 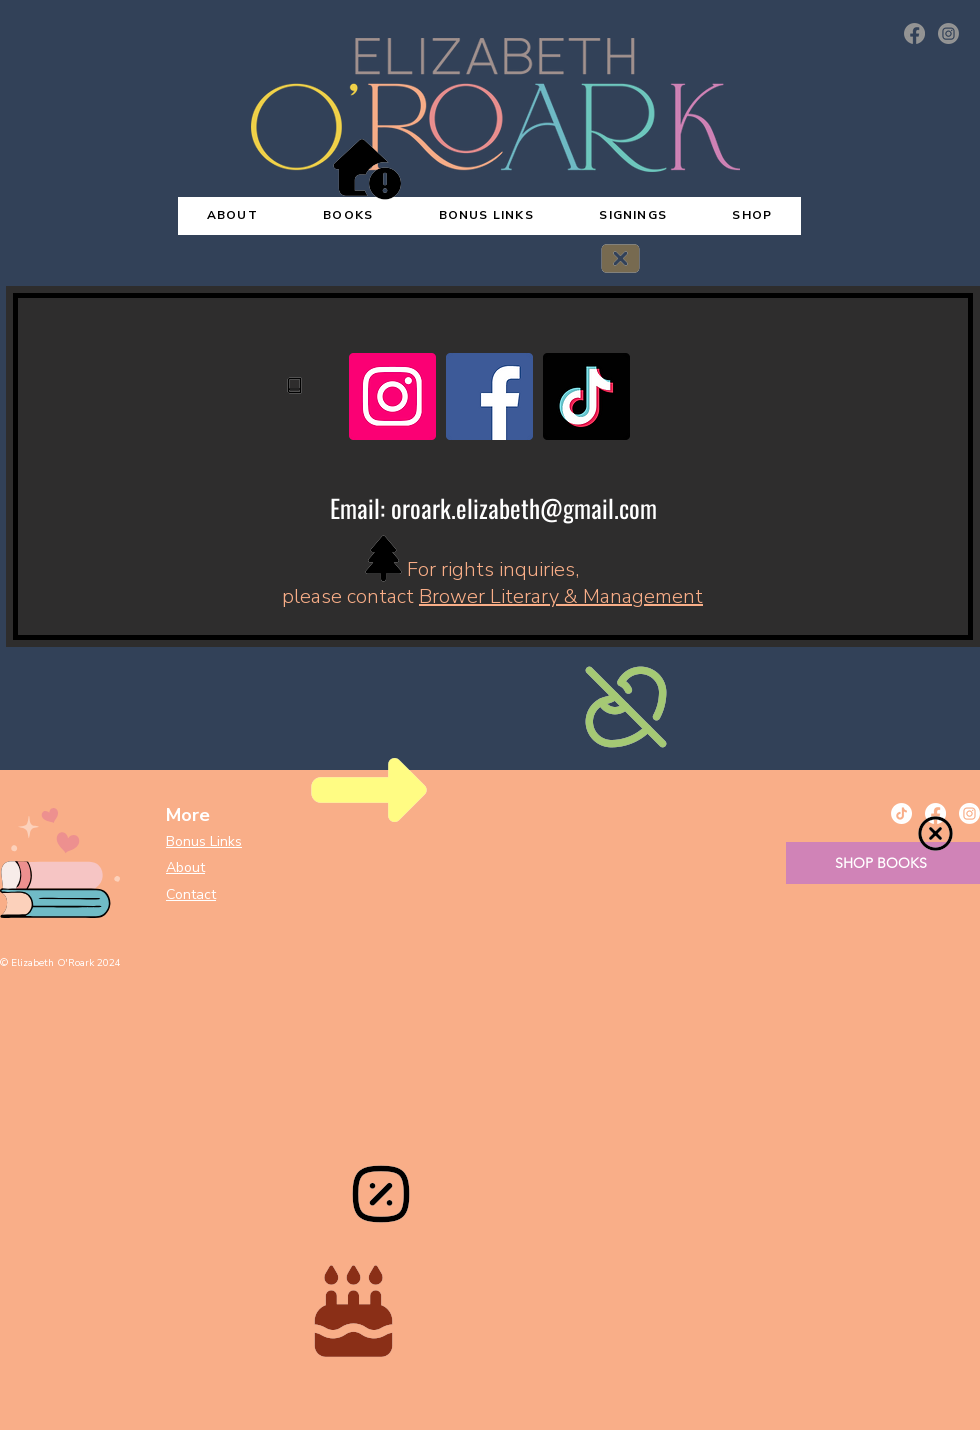 What do you see at coordinates (626, 707) in the screenshot?
I see `indicates item contains no beans or is bean-free` at bounding box center [626, 707].